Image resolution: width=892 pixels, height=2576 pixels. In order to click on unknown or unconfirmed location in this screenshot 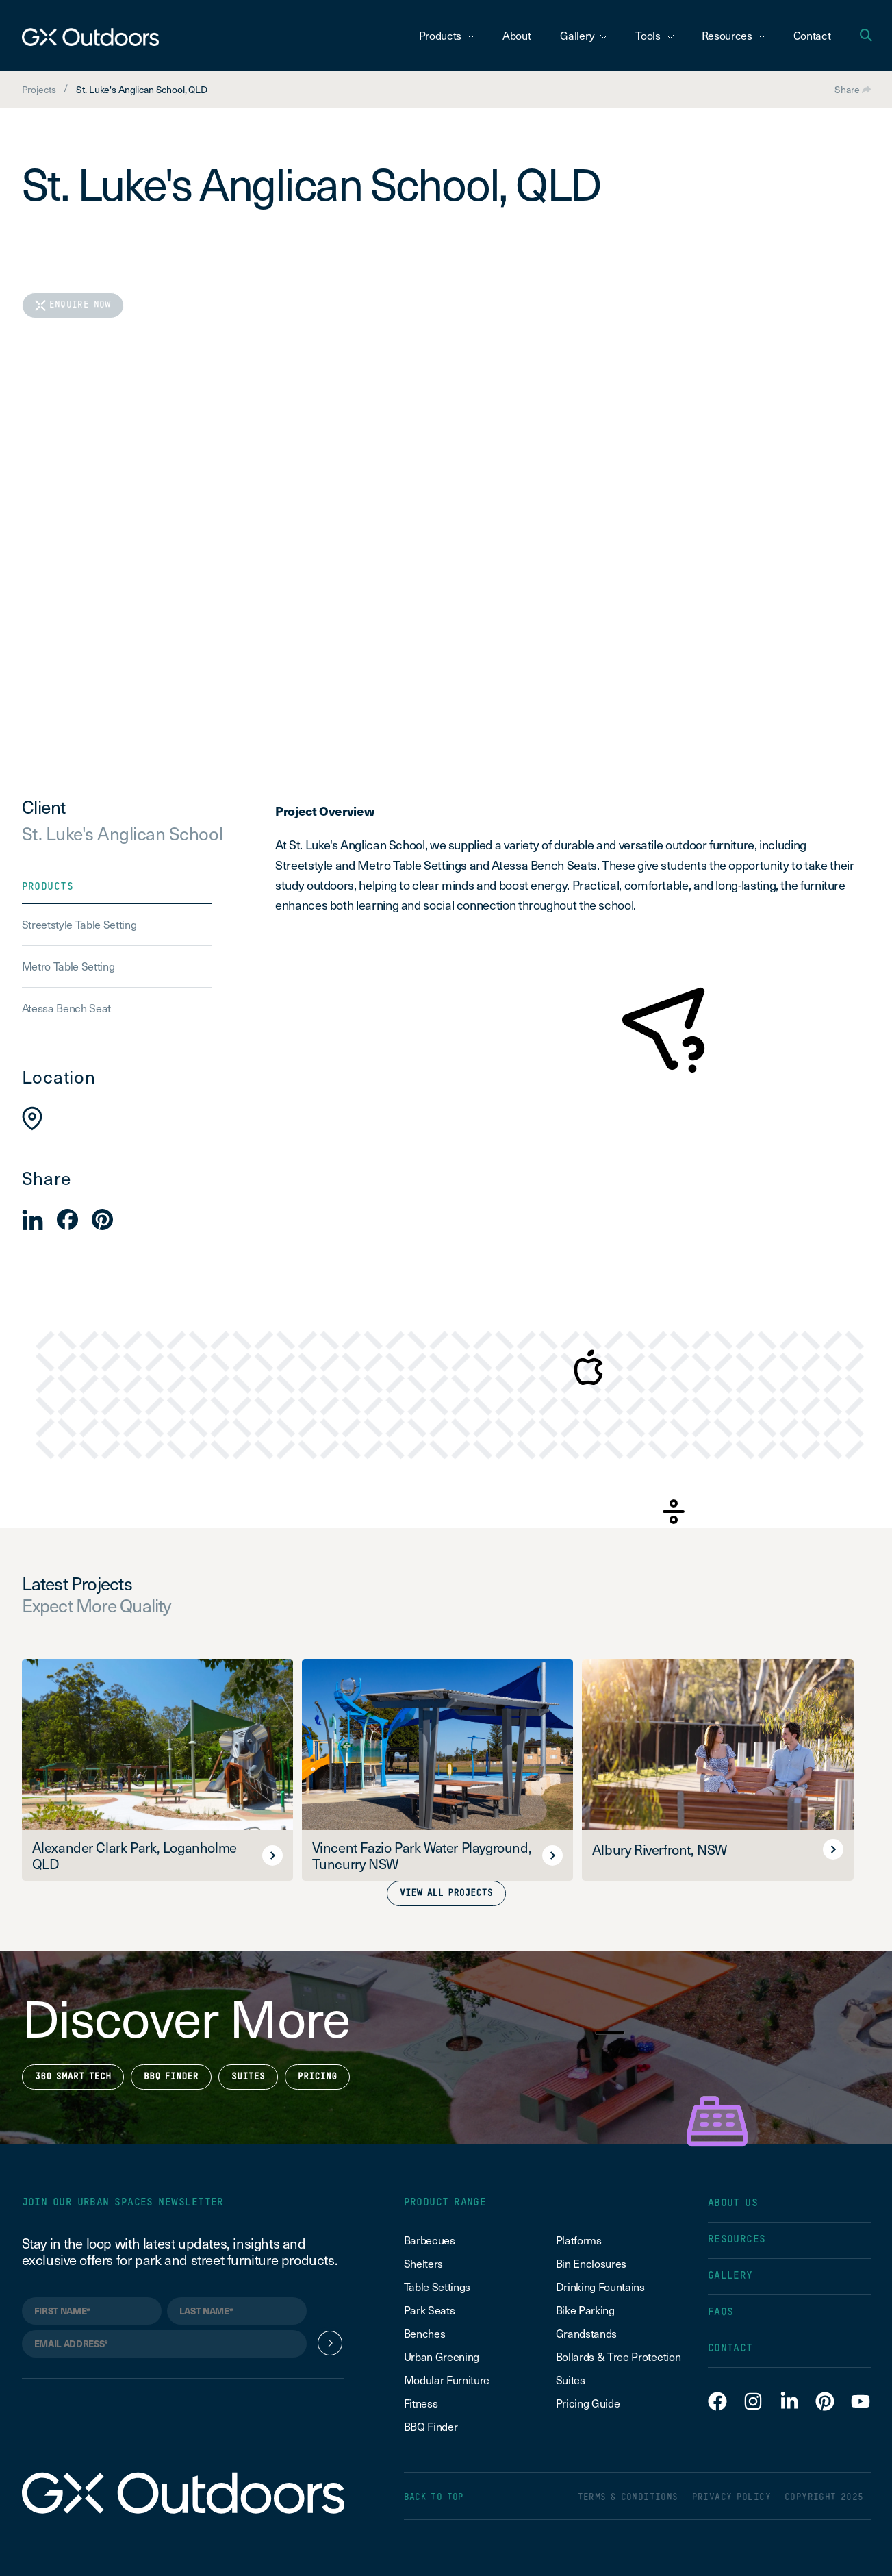, I will do `click(664, 1028)`.